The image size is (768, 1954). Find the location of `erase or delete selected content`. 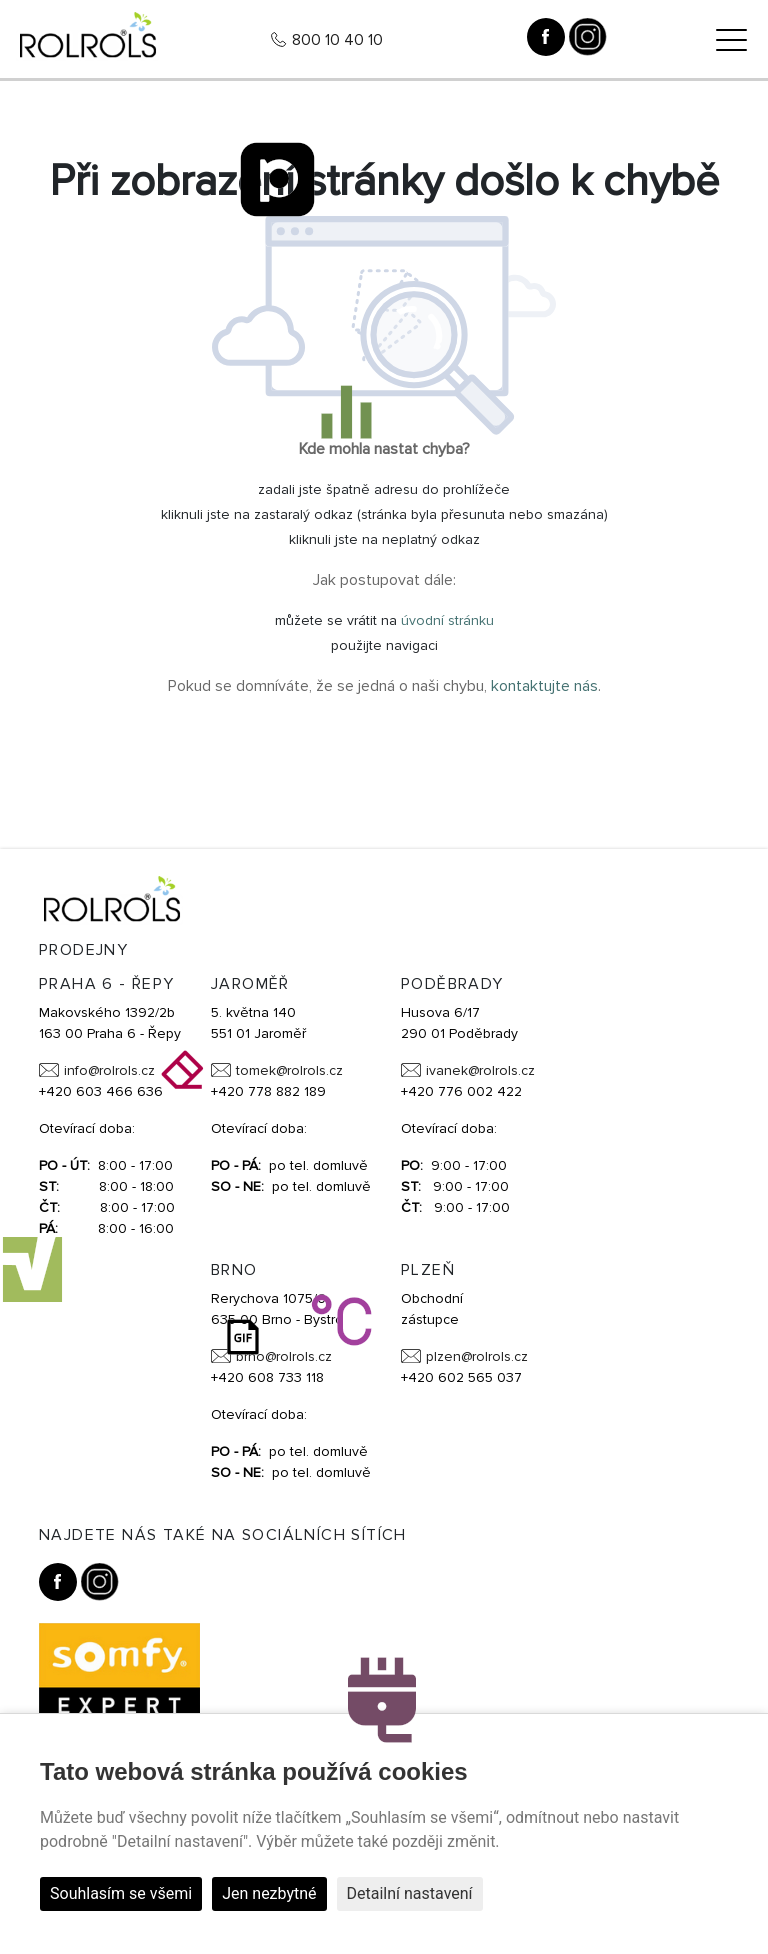

erase or delete selected content is located at coordinates (183, 1070).